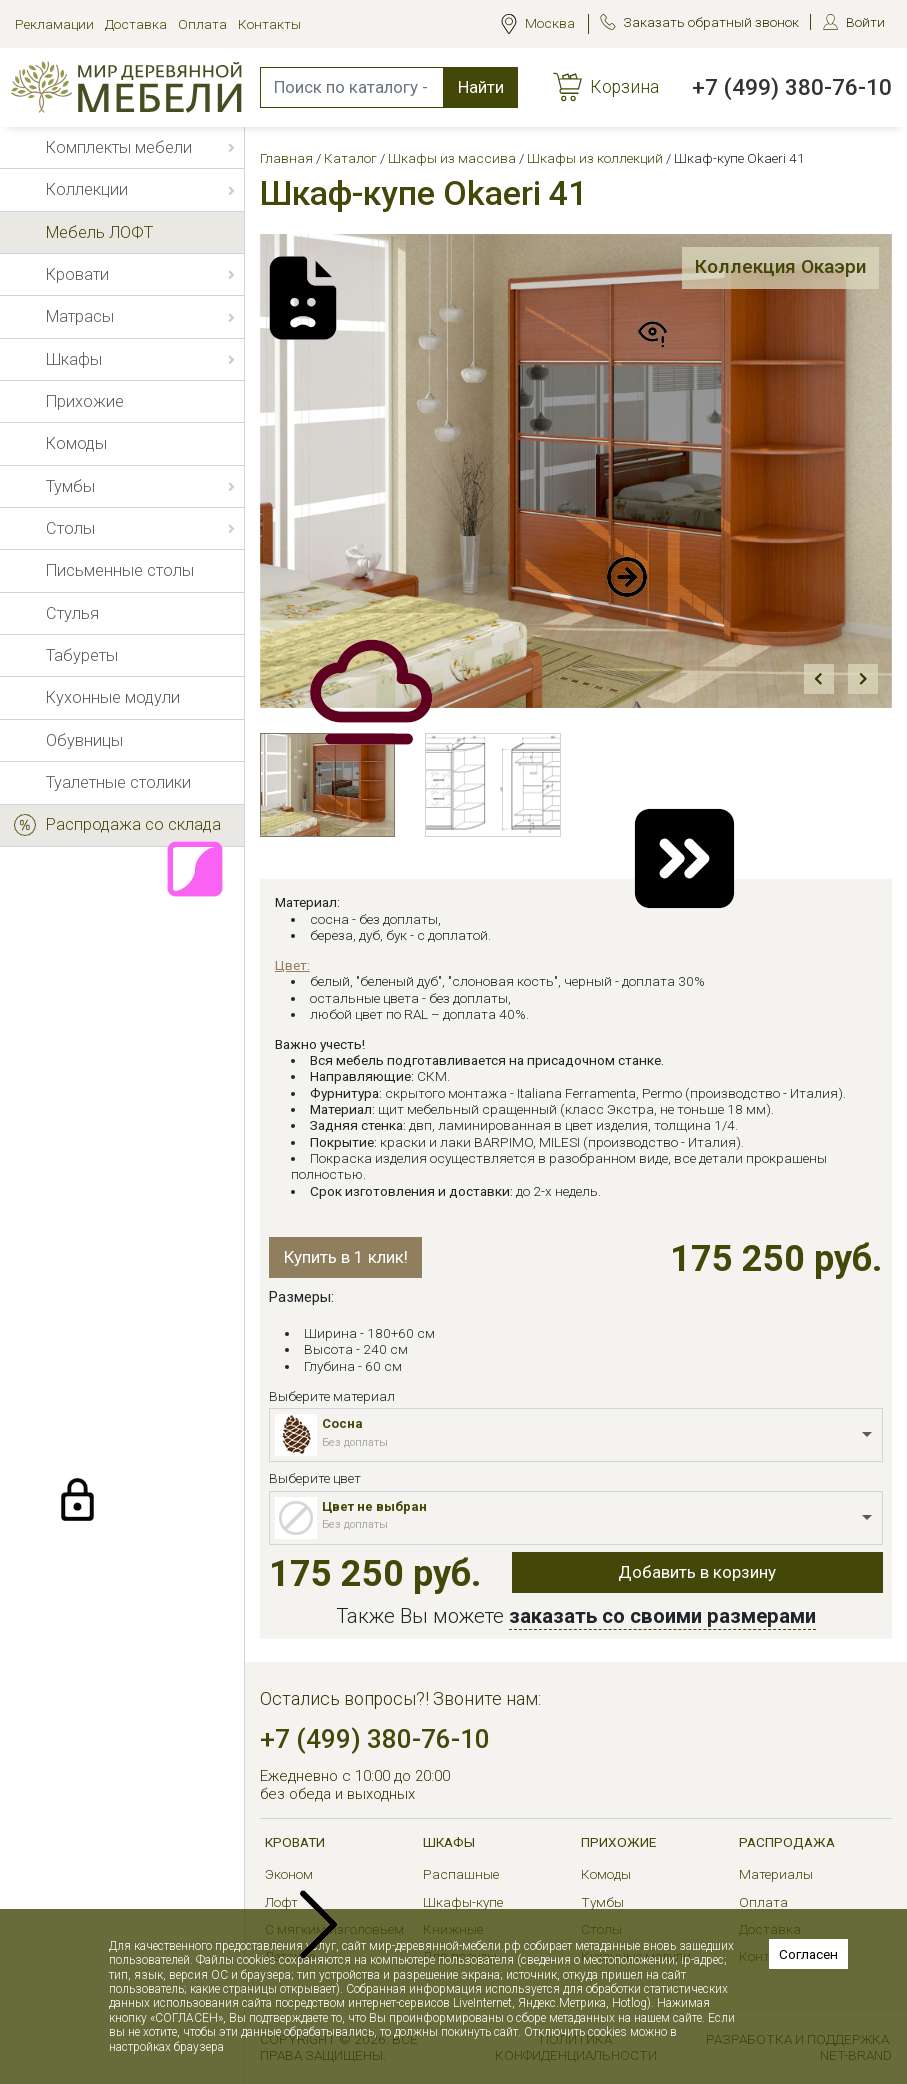 The image size is (907, 2084). What do you see at coordinates (303, 298) in the screenshot?
I see `indicates a file error or problem` at bounding box center [303, 298].